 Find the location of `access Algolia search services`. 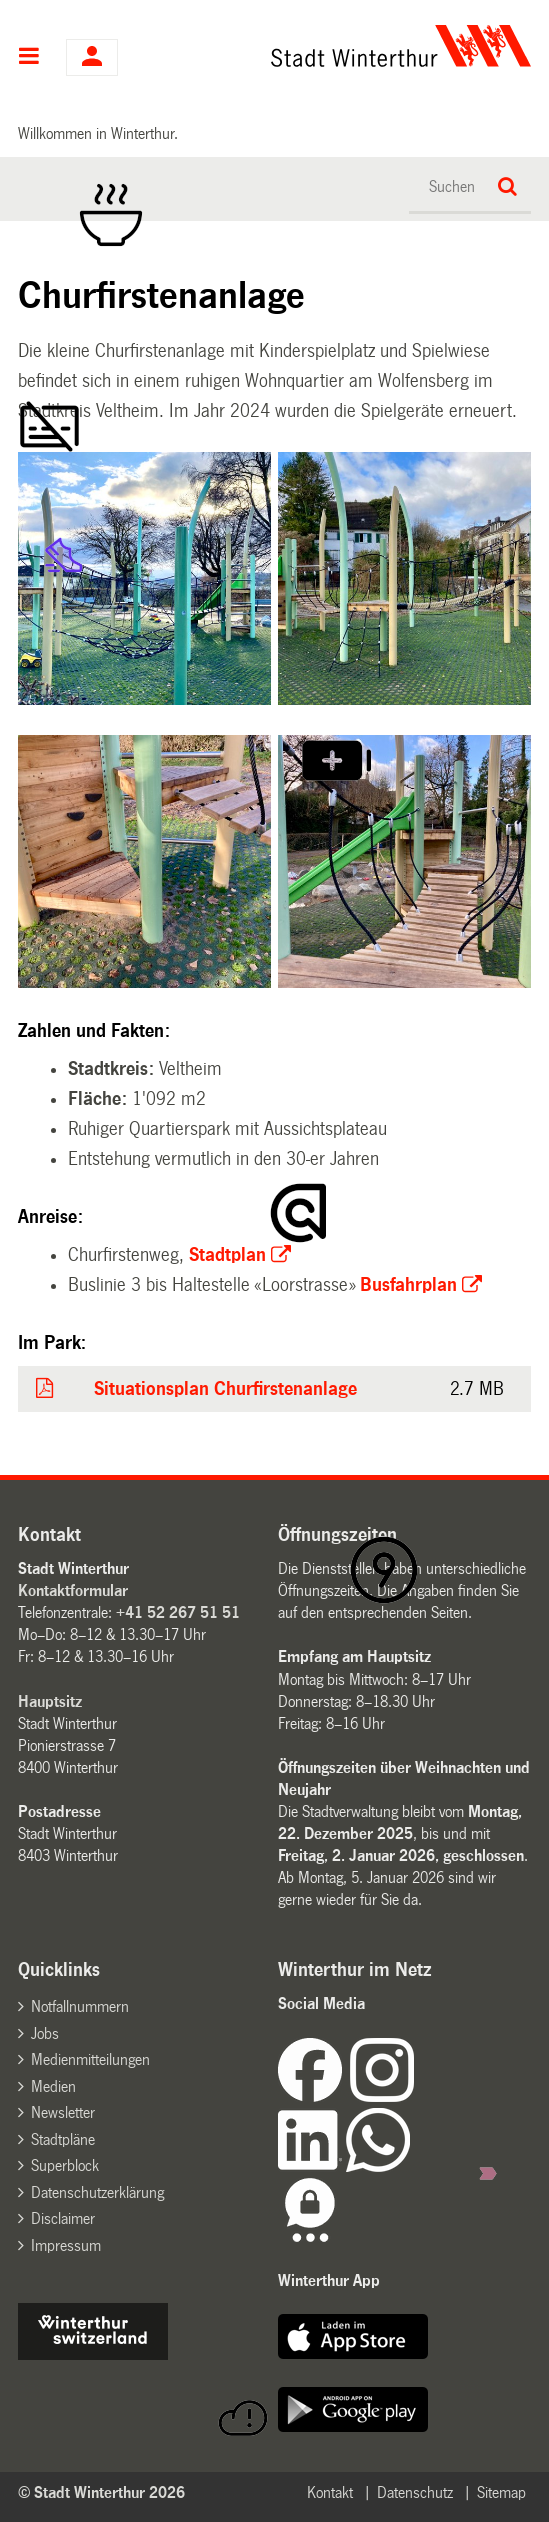

access Algolia search services is located at coordinates (300, 1213).